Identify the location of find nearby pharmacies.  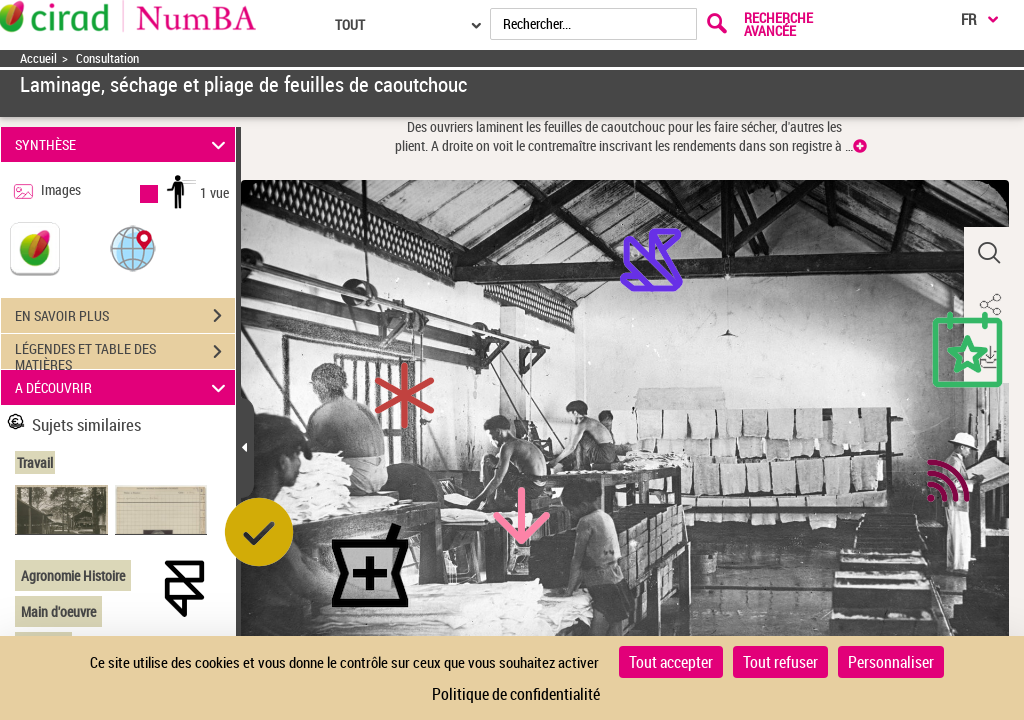
(370, 569).